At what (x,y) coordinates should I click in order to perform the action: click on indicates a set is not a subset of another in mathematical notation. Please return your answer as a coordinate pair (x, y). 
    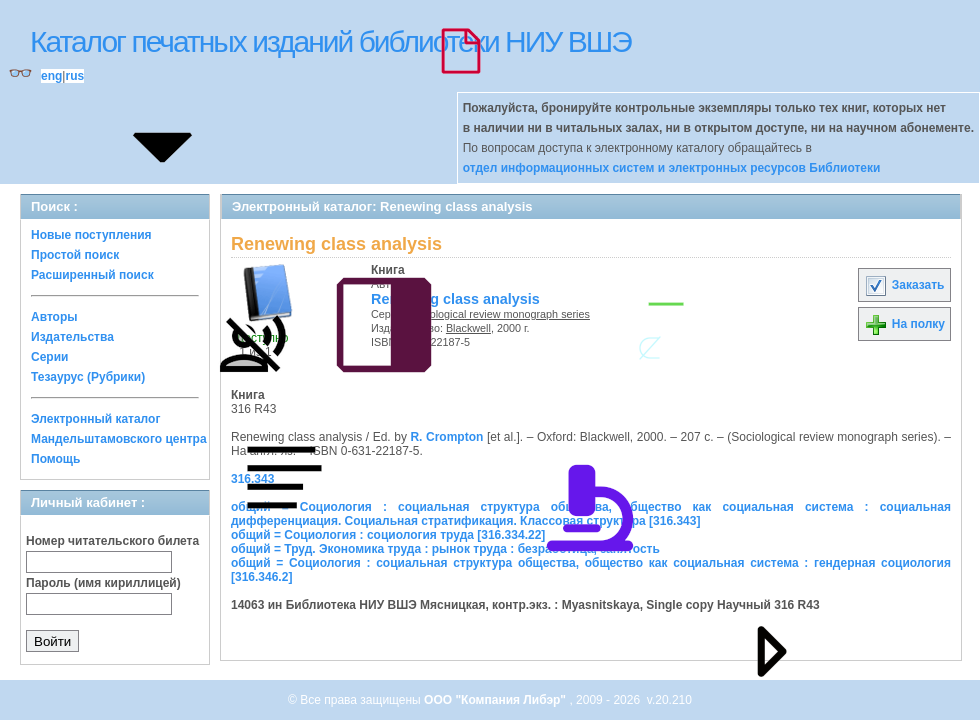
    Looking at the image, I should click on (650, 348).